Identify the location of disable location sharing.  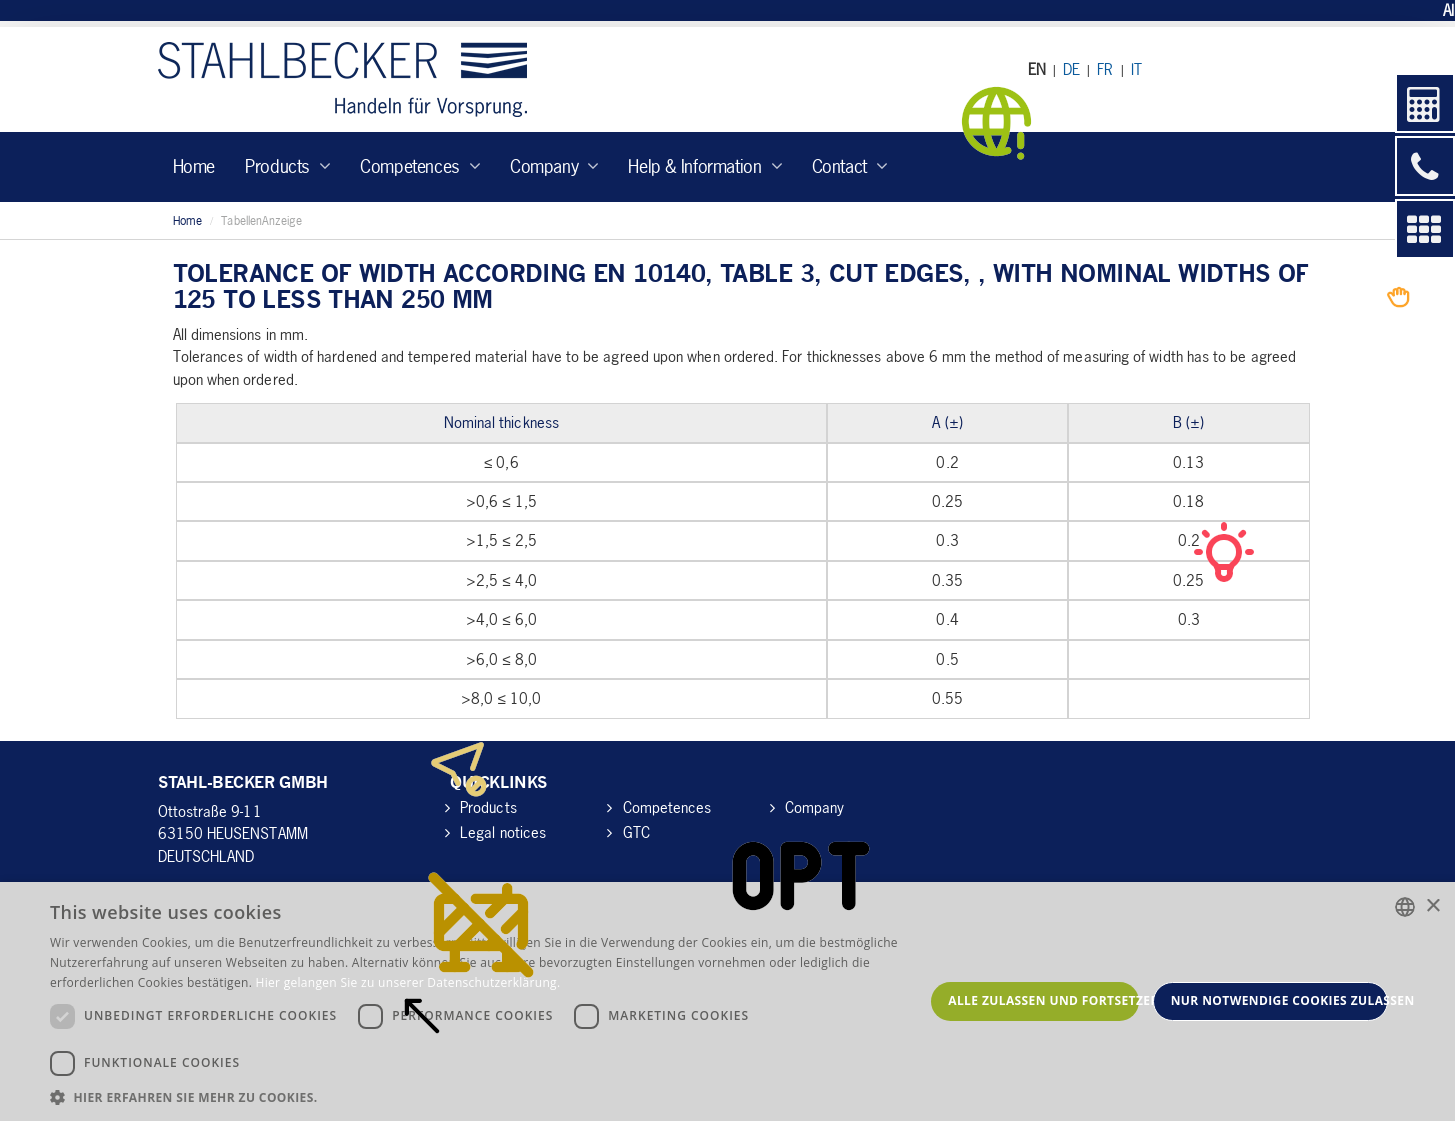
(458, 768).